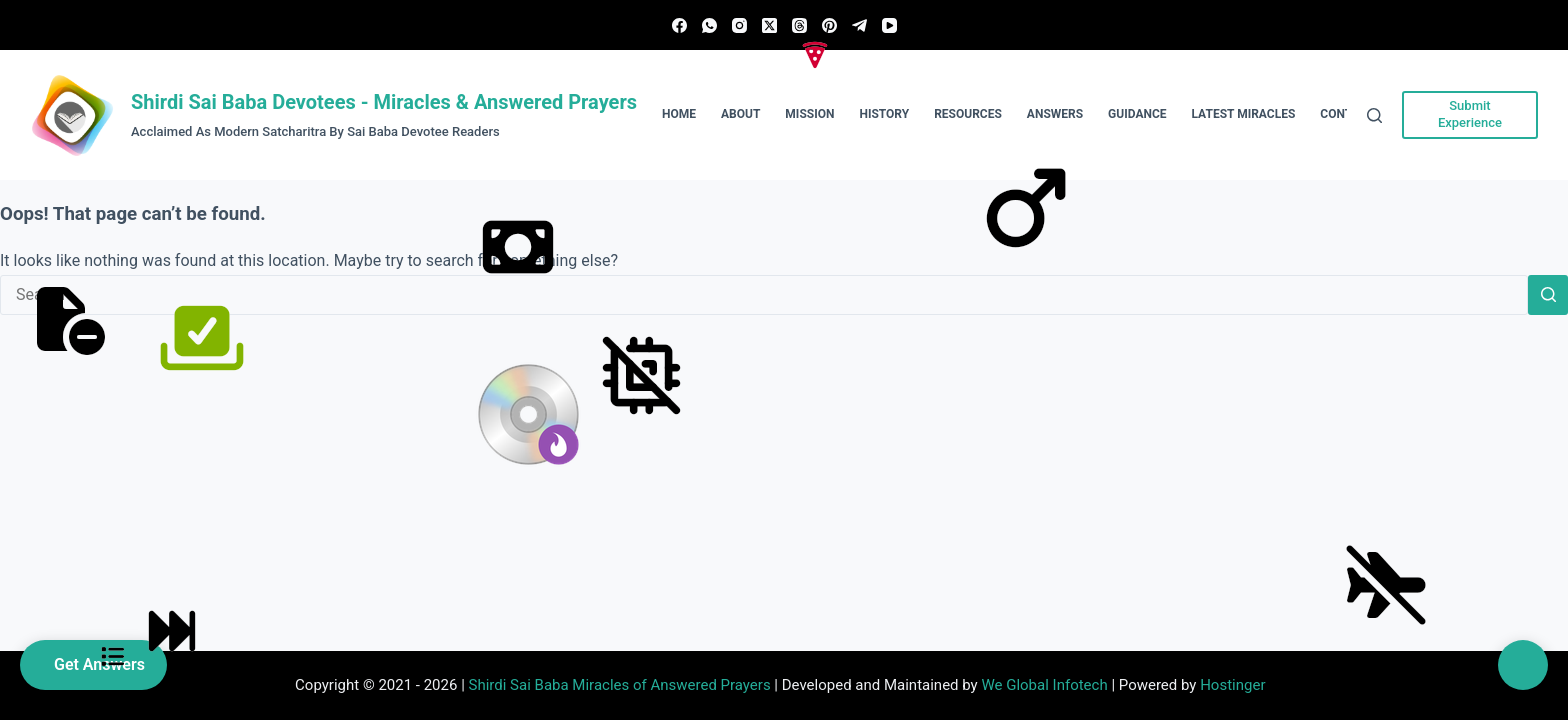 This screenshot has width=1568, height=720. Describe the element at coordinates (518, 247) in the screenshot. I see `view payment or billing information` at that location.